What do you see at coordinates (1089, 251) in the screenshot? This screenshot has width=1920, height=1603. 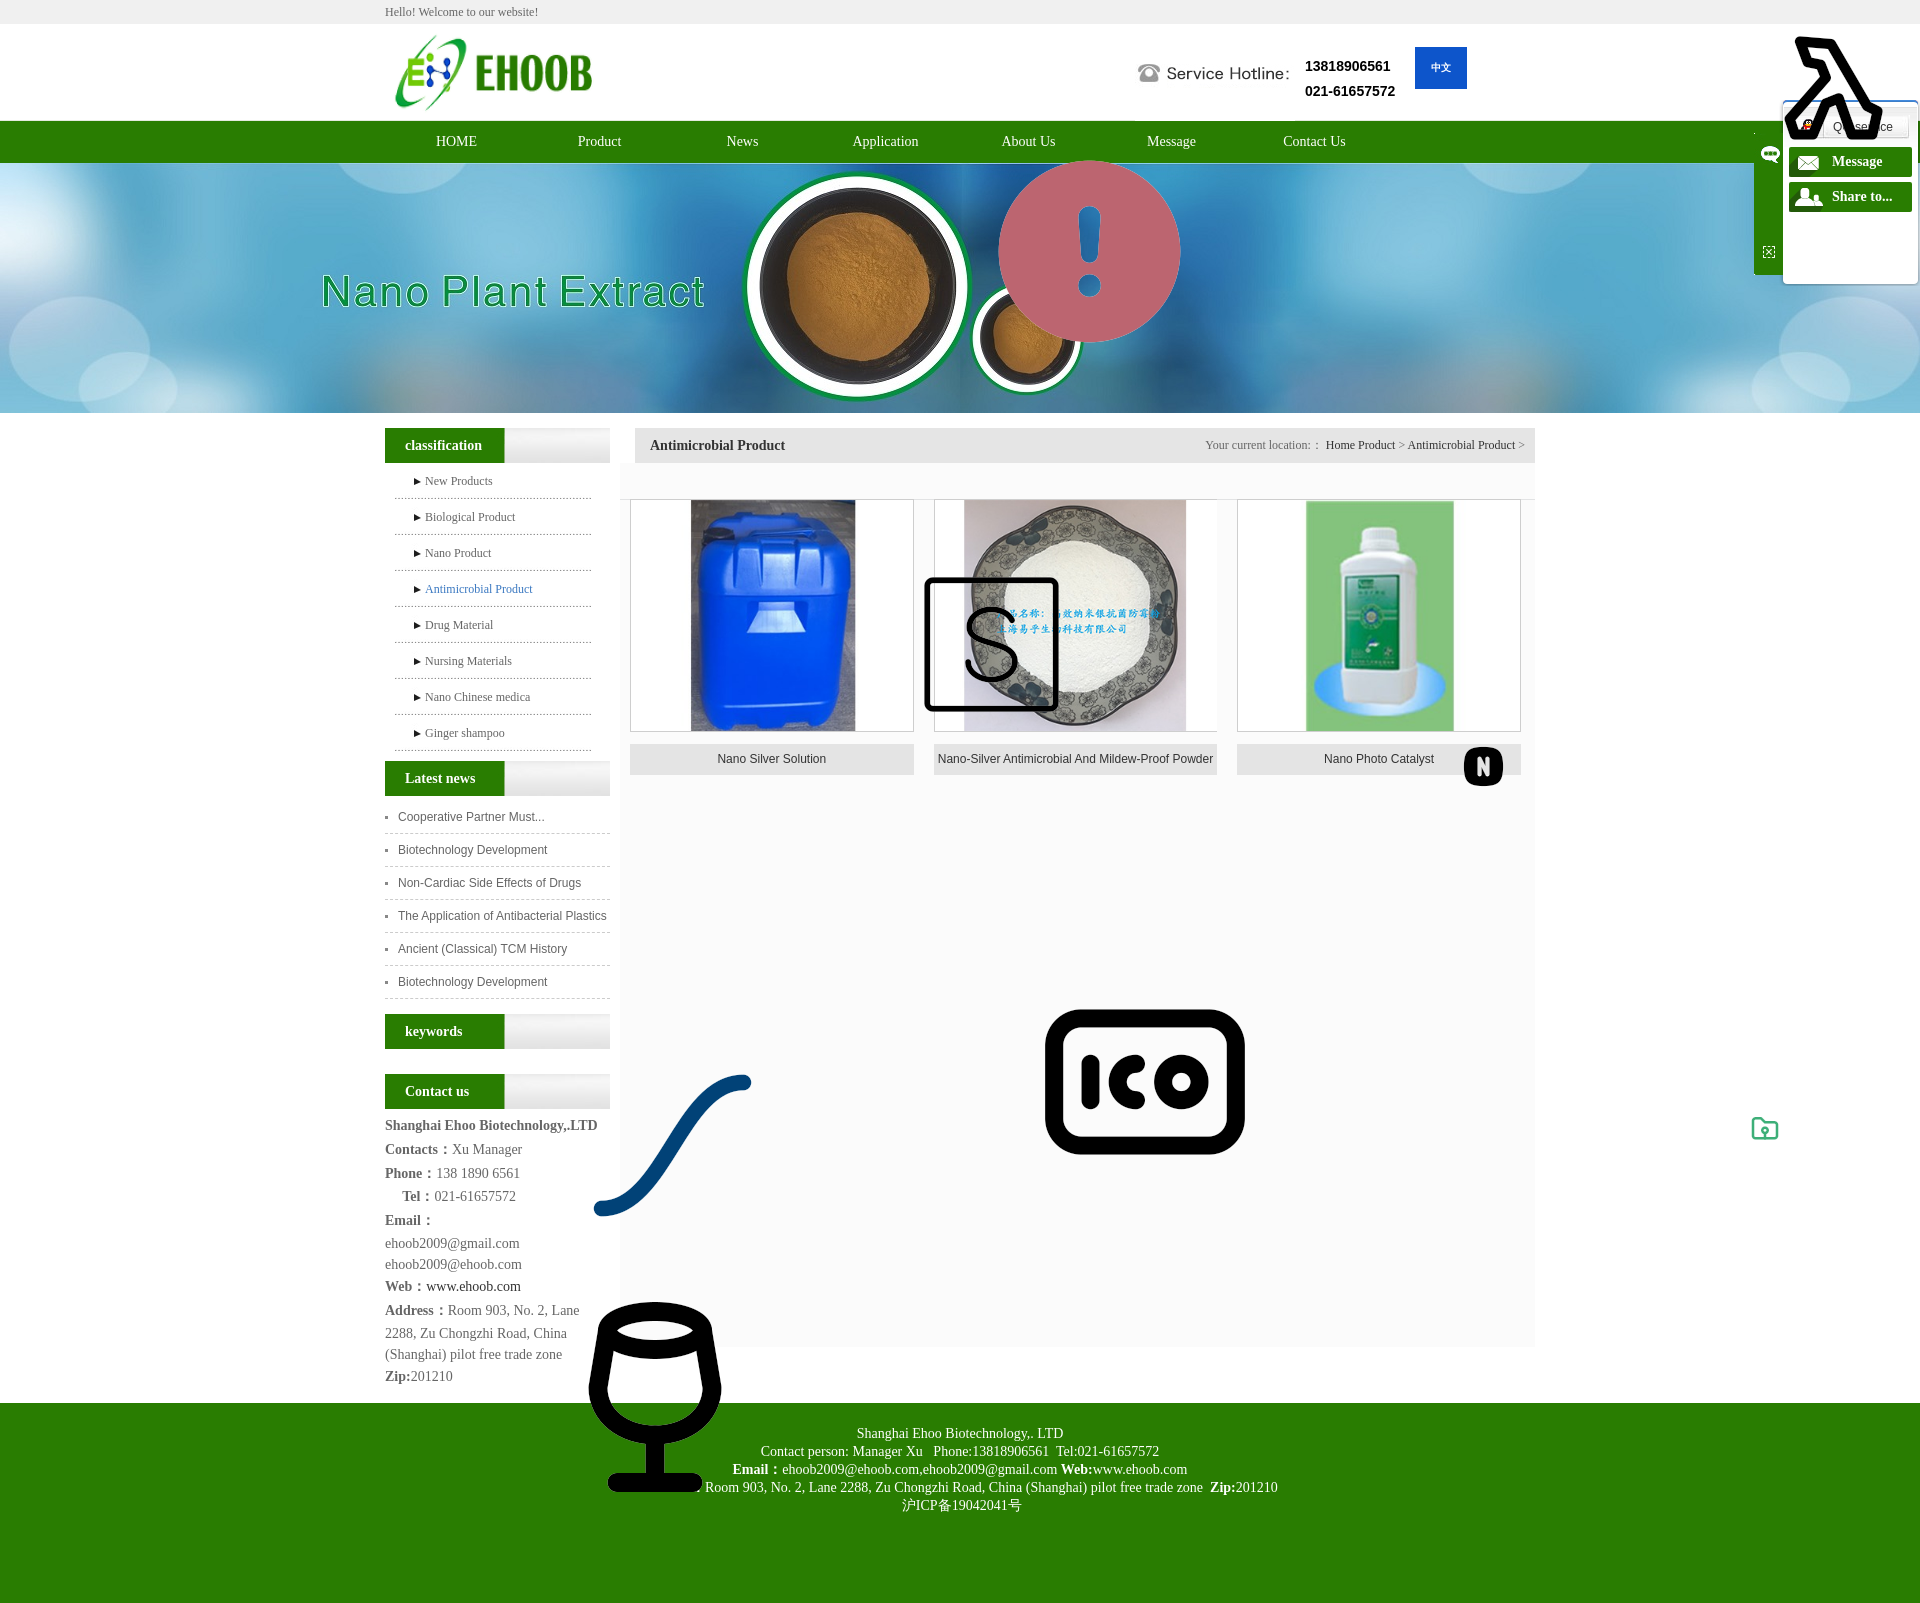 I see `indicates a warning or alert requiring attention` at bounding box center [1089, 251].